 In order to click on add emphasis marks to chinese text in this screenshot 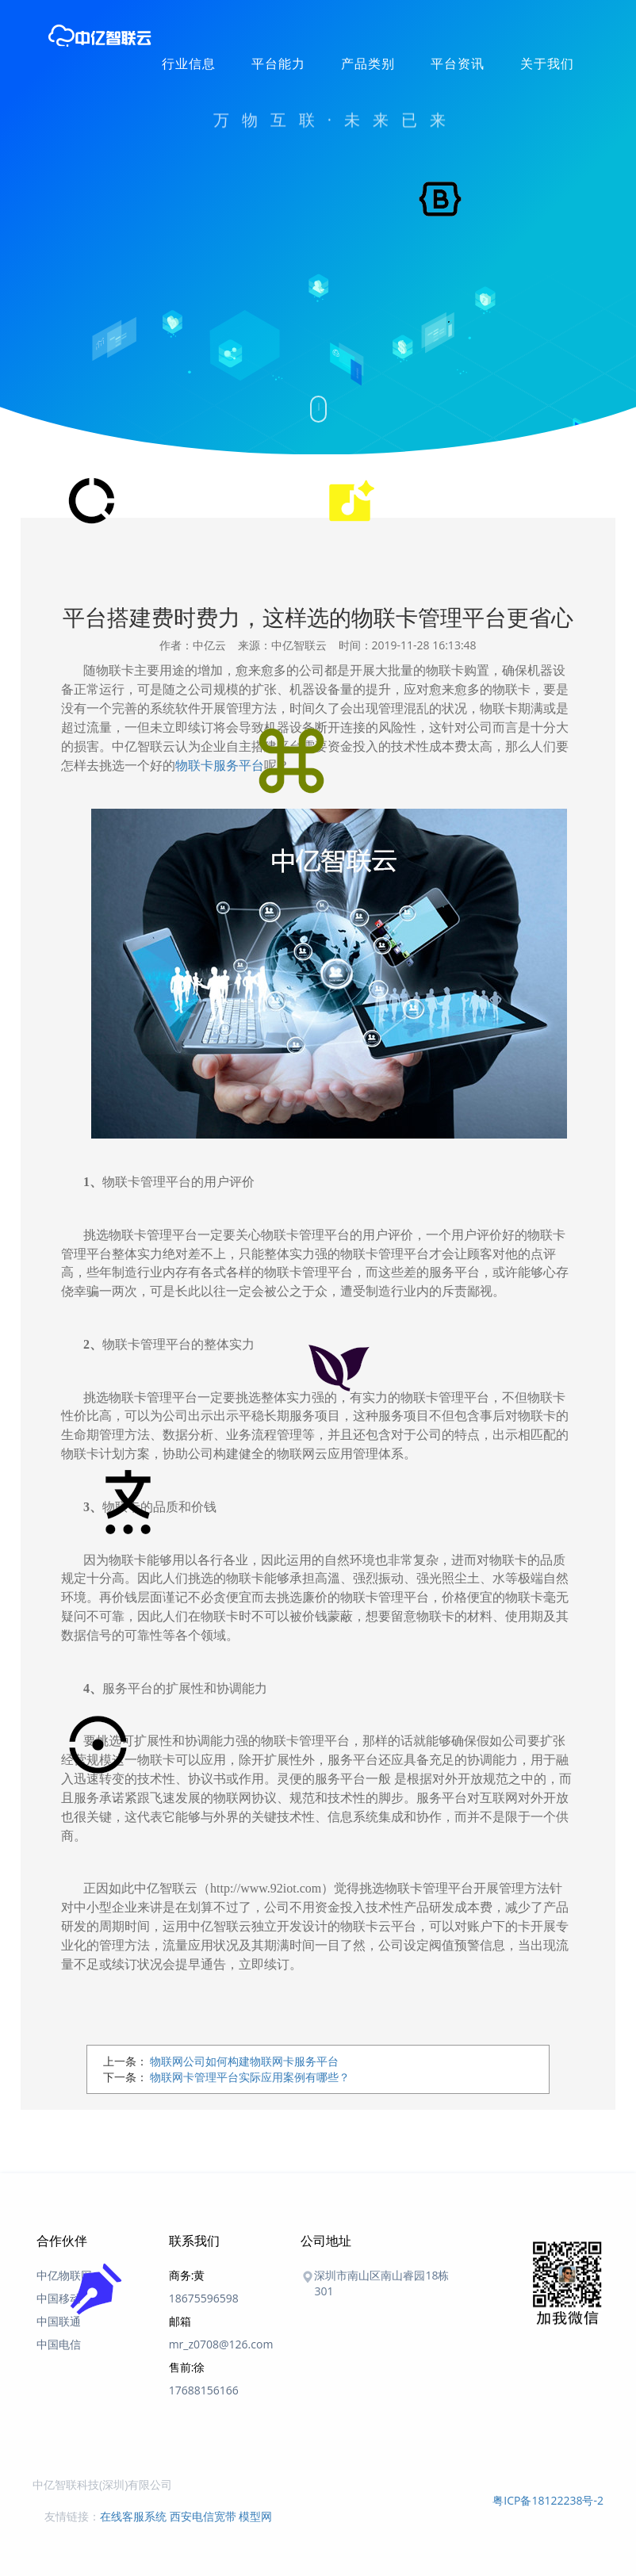, I will do `click(128, 1502)`.